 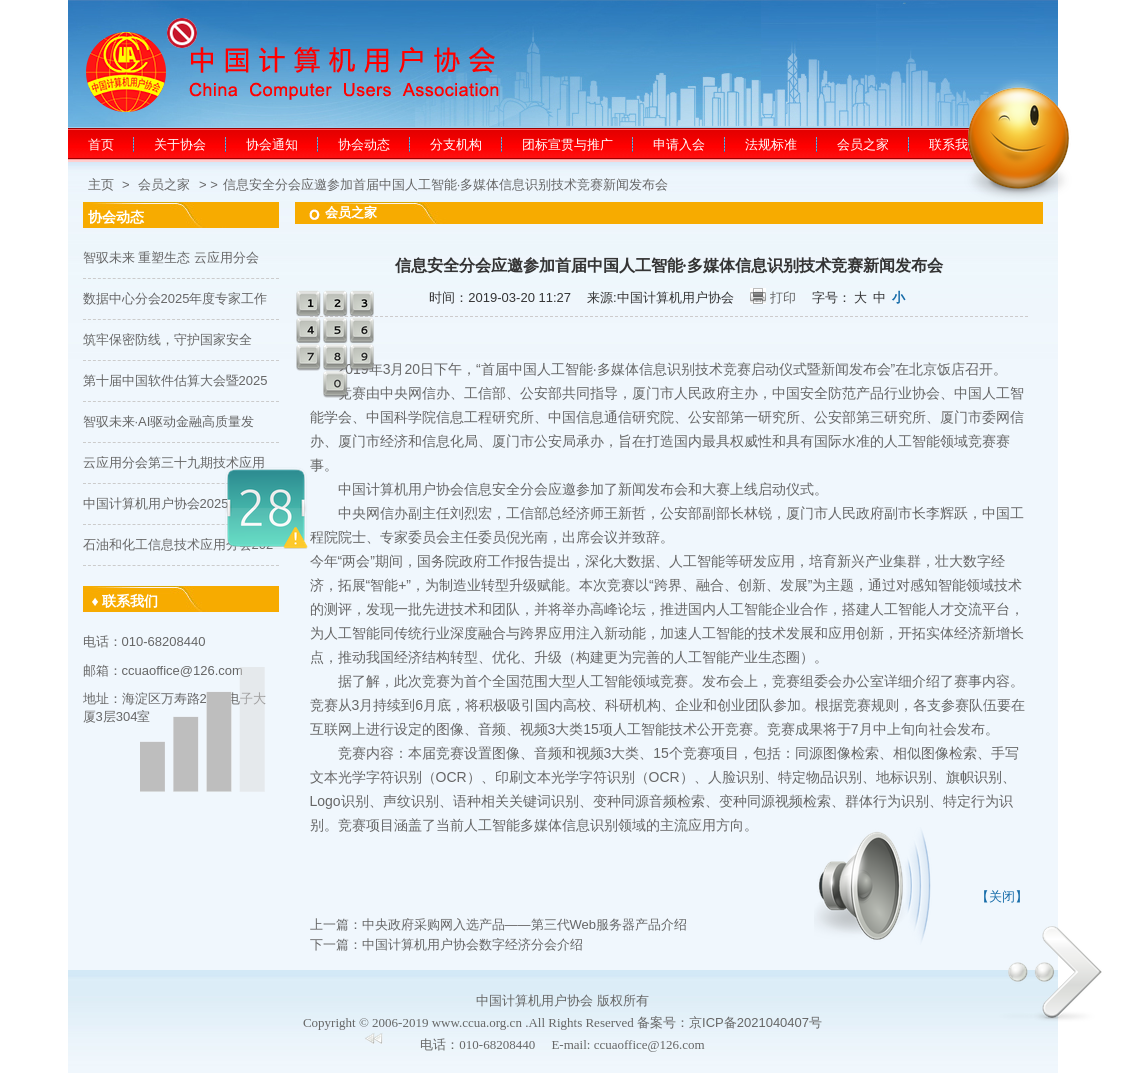 I want to click on indicates an upcoming appointment or event, so click(x=266, y=508).